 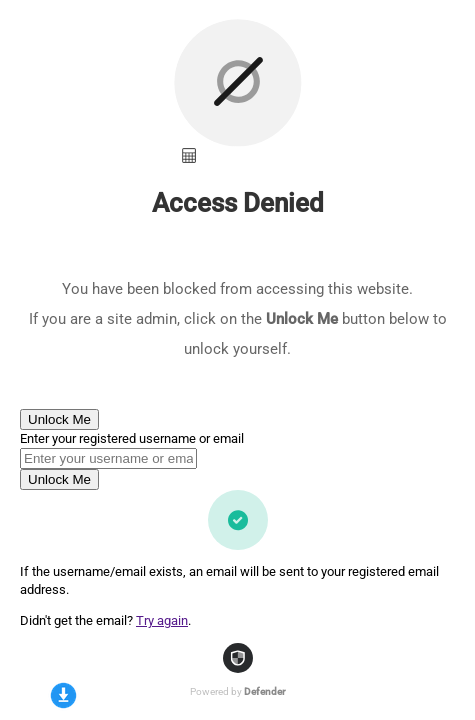 I want to click on open the calculator app, so click(x=188, y=155).